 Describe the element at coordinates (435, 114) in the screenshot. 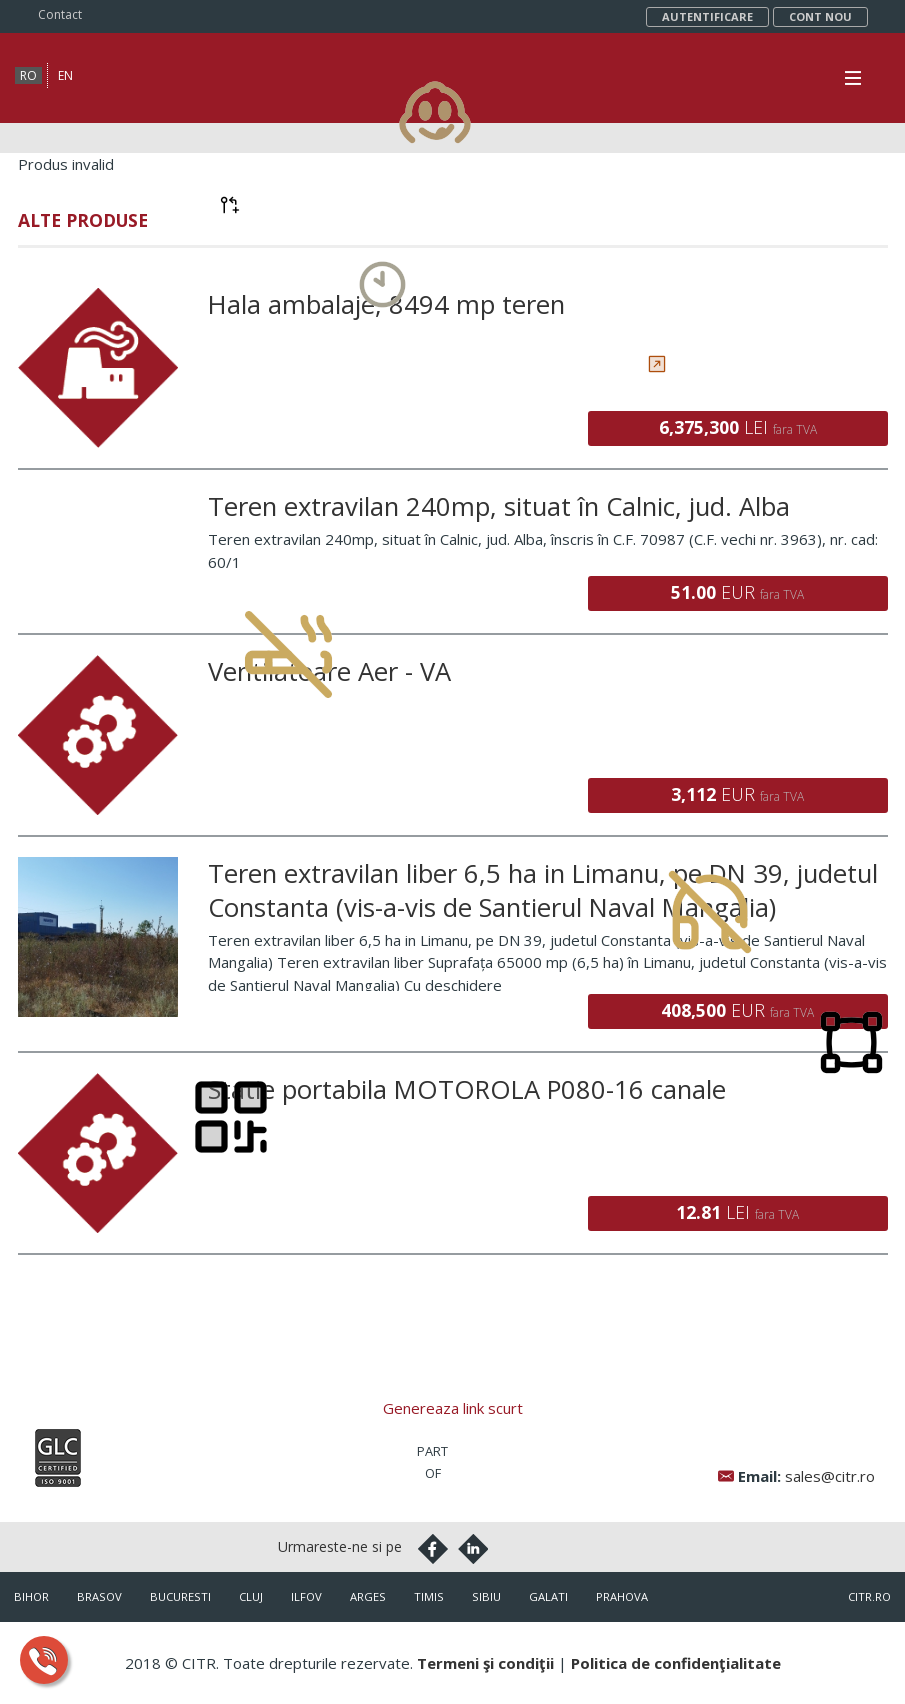

I see `indicates a Michelin Bib Gourmand rated restaurant` at that location.